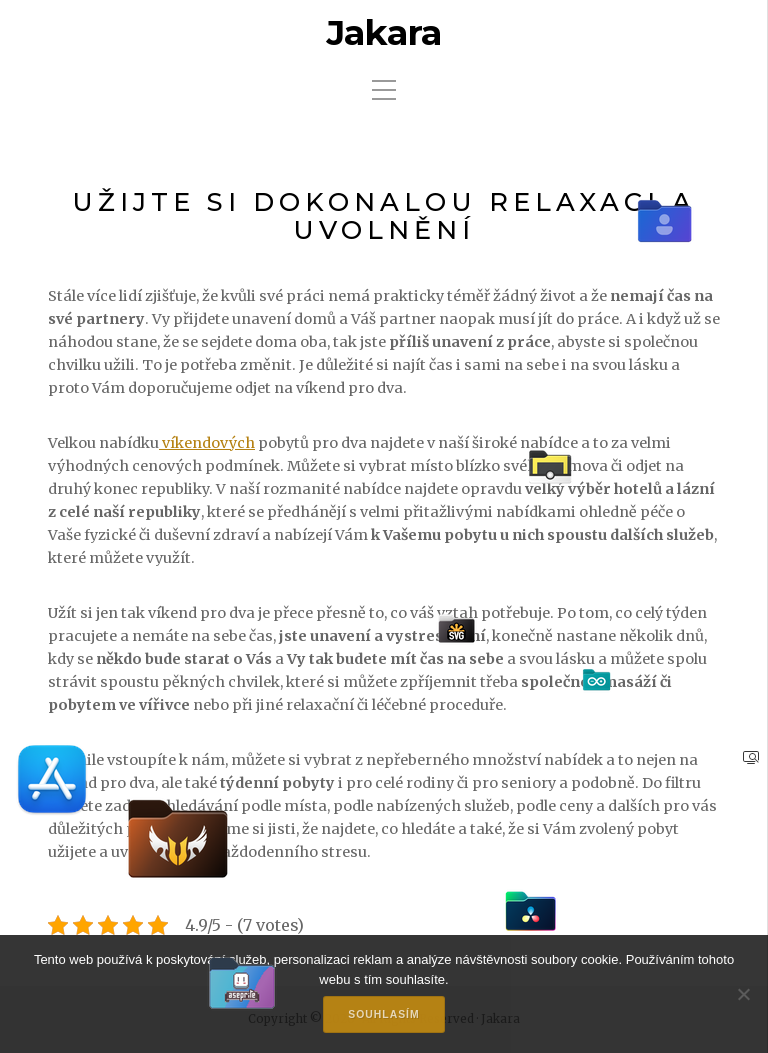 This screenshot has width=768, height=1053. I want to click on open arduino project files folder, so click(596, 680).